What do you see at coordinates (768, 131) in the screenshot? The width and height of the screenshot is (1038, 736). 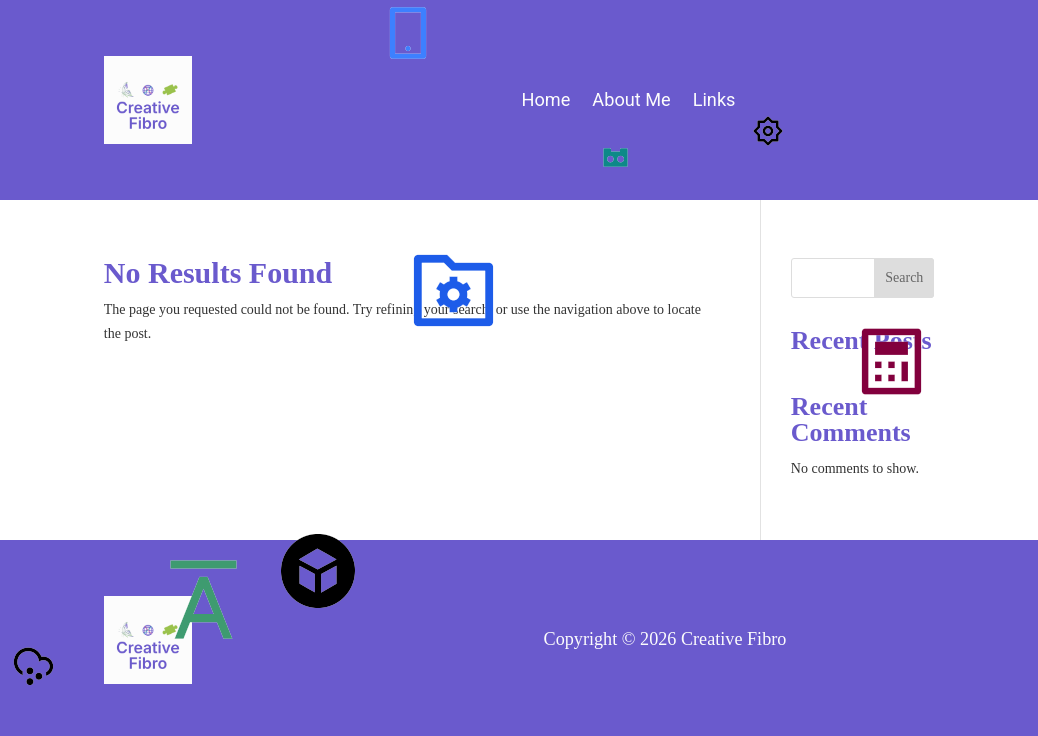 I see `access app or system settings` at bounding box center [768, 131].